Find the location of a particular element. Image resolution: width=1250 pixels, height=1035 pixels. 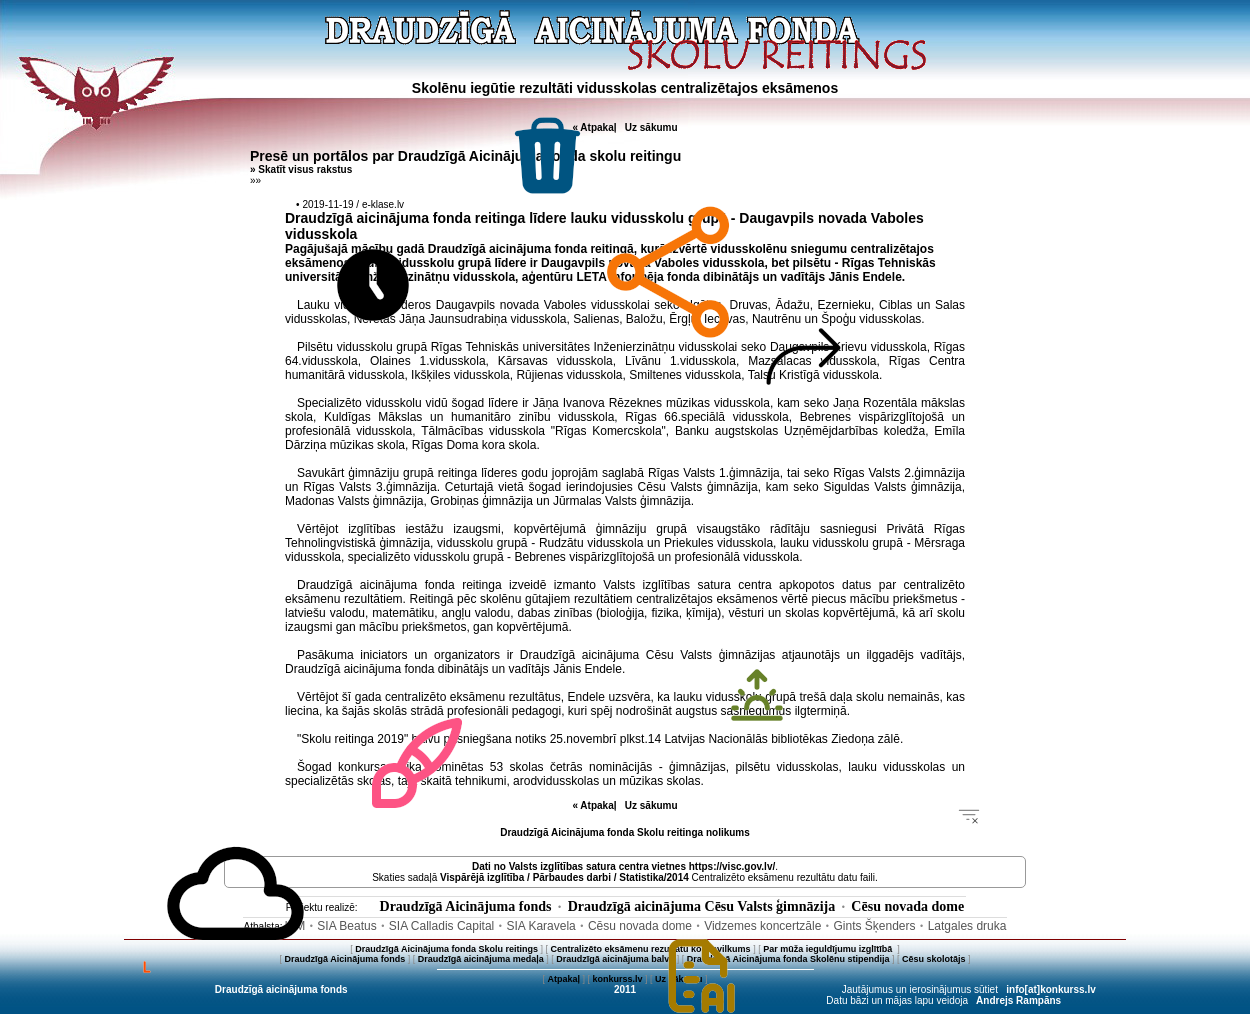

indicates the current time or timestamp is located at coordinates (373, 285).